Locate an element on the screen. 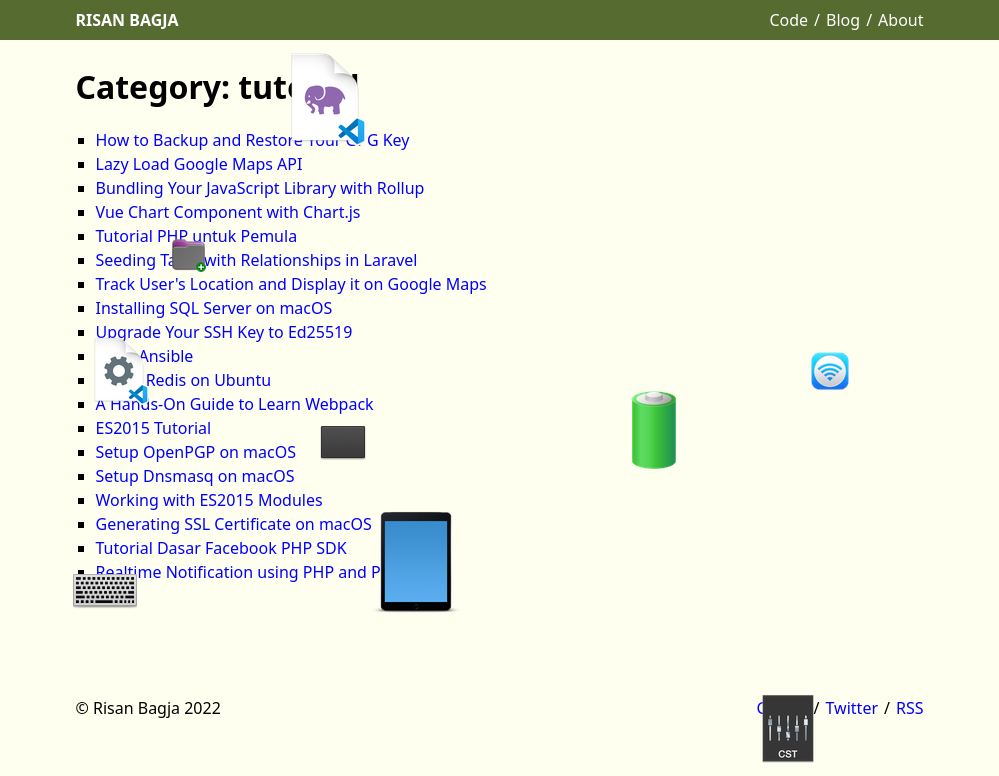  open audio mixing or equalizer settings is located at coordinates (788, 730).